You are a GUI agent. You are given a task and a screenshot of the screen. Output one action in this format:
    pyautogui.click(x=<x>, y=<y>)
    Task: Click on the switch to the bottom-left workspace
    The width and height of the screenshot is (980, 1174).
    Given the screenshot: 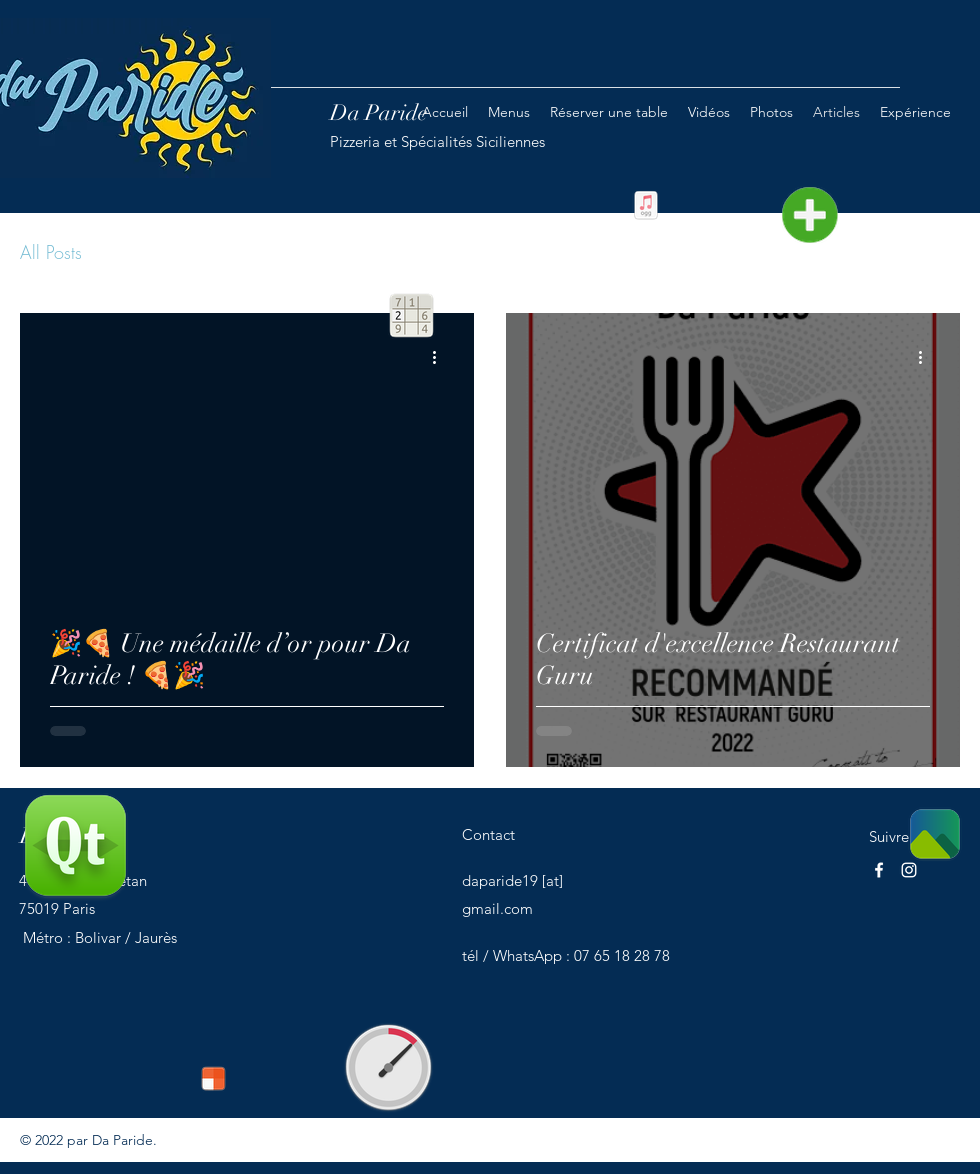 What is the action you would take?
    pyautogui.click(x=213, y=1078)
    